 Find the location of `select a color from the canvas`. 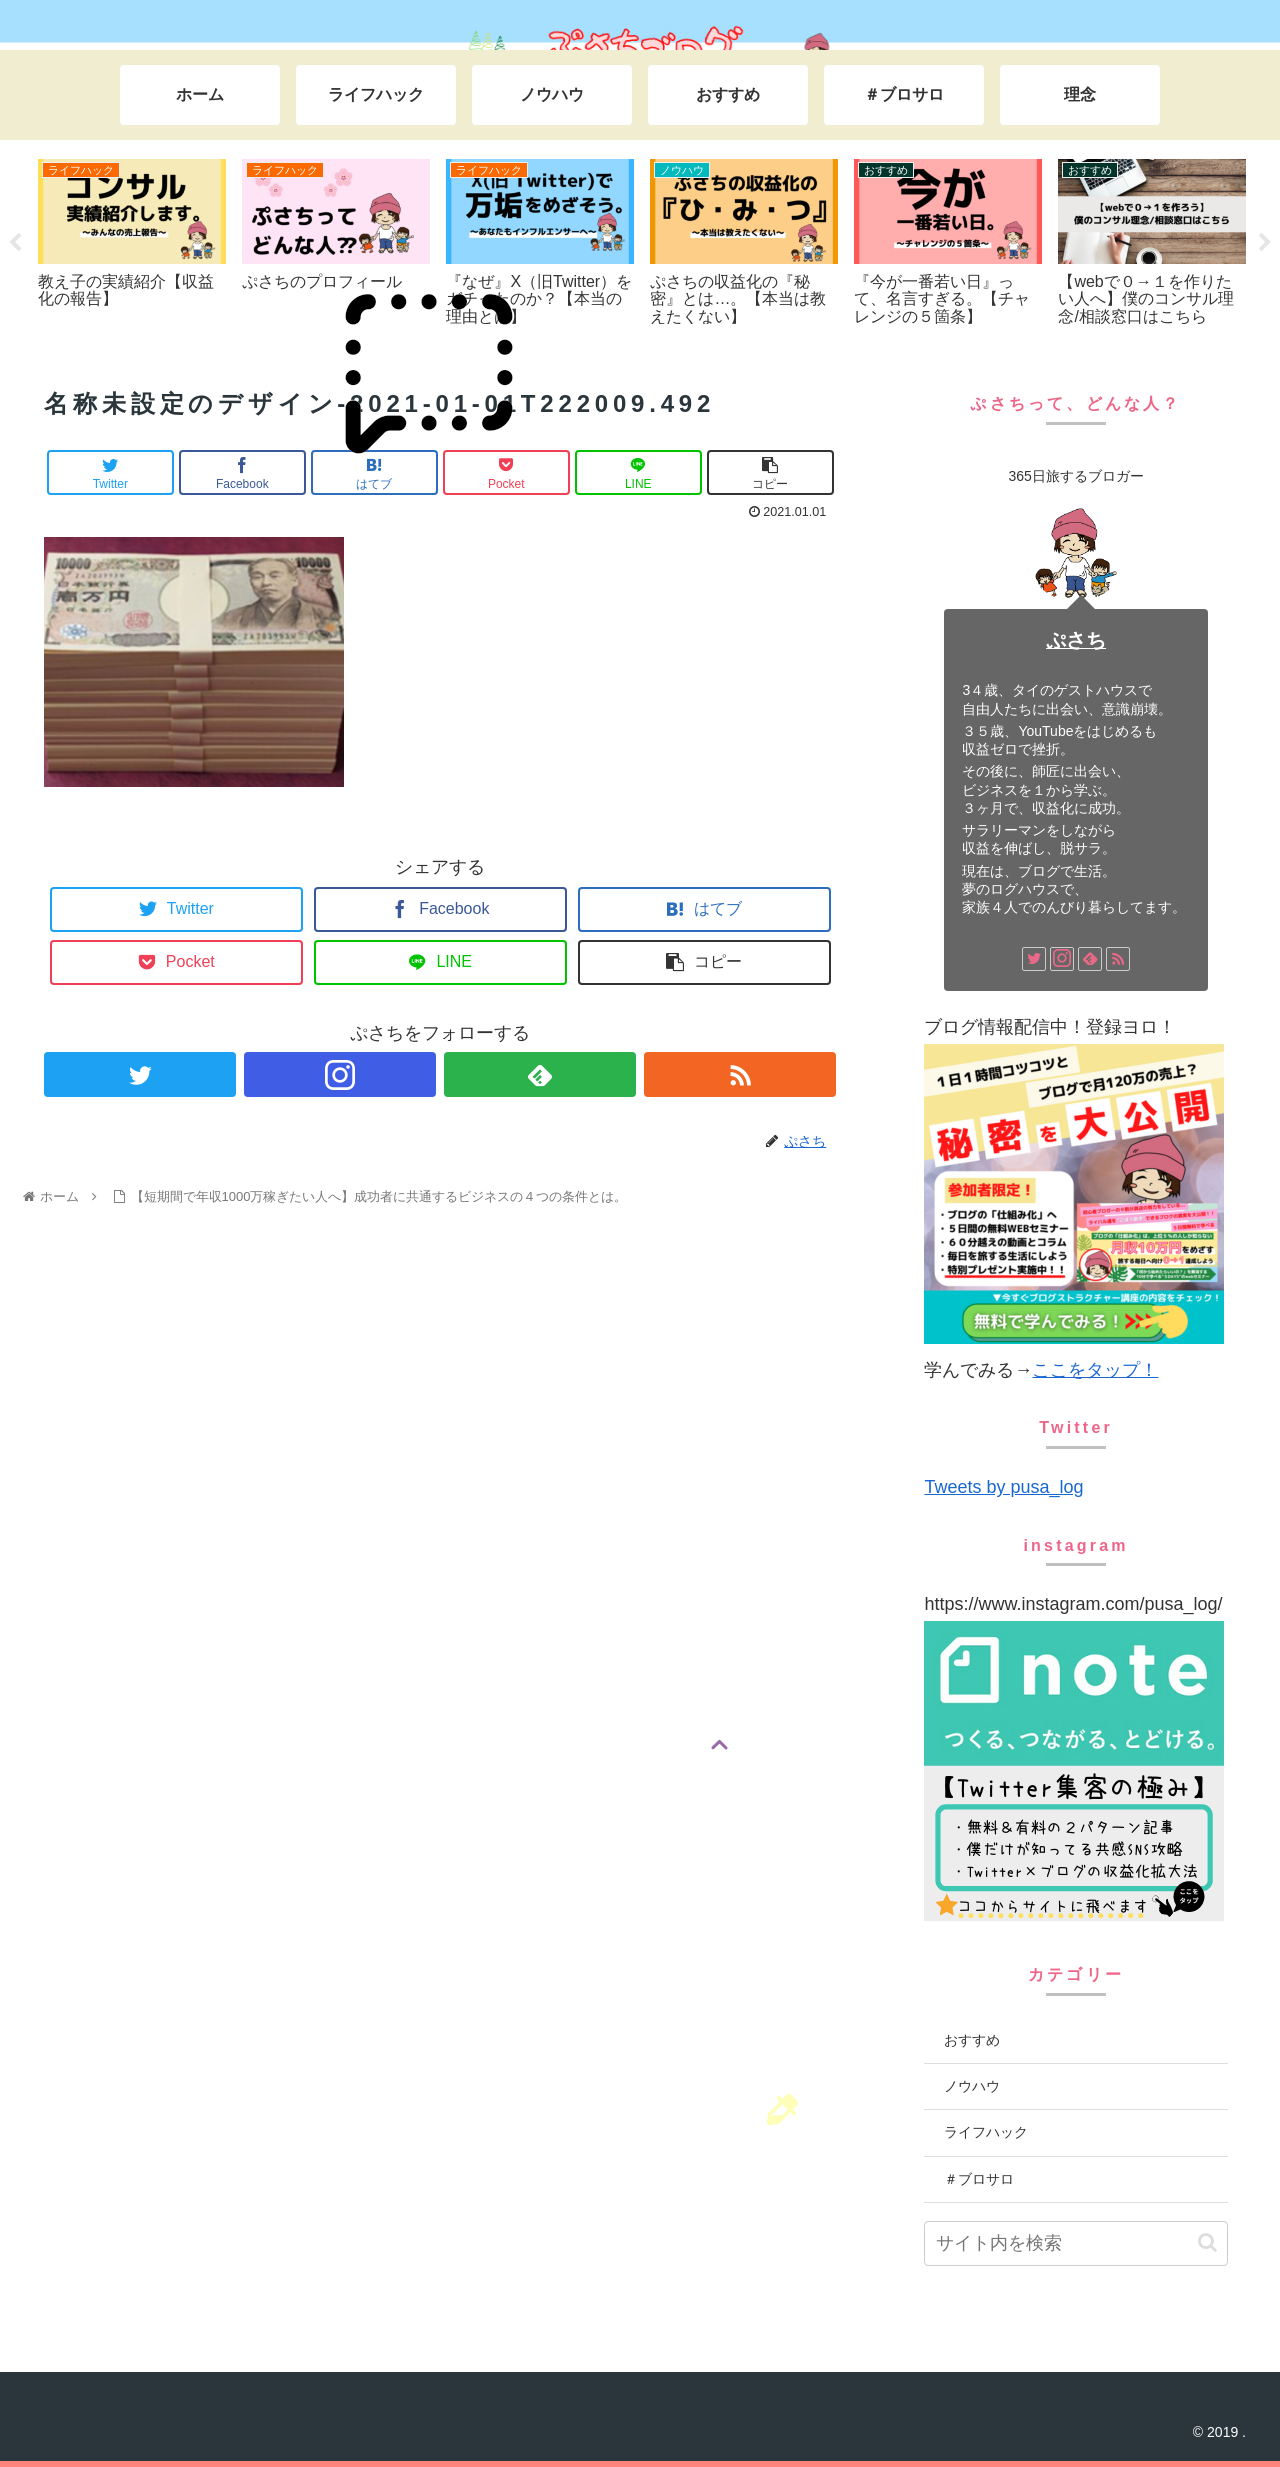

select a color from the canvas is located at coordinates (782, 2109).